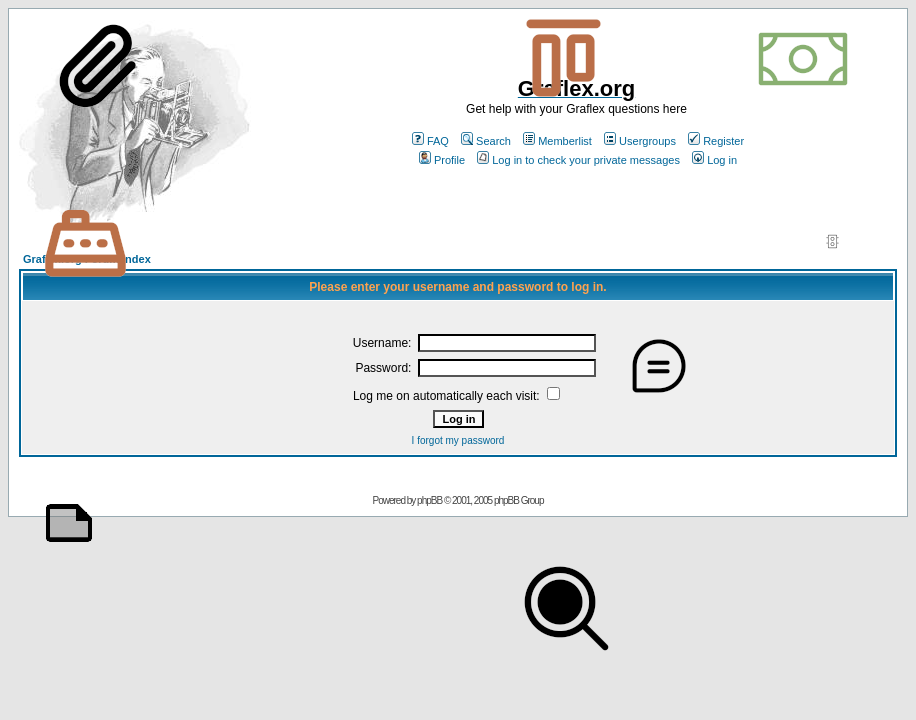  Describe the element at coordinates (832, 241) in the screenshot. I see `traffic or signal status indicator` at that location.